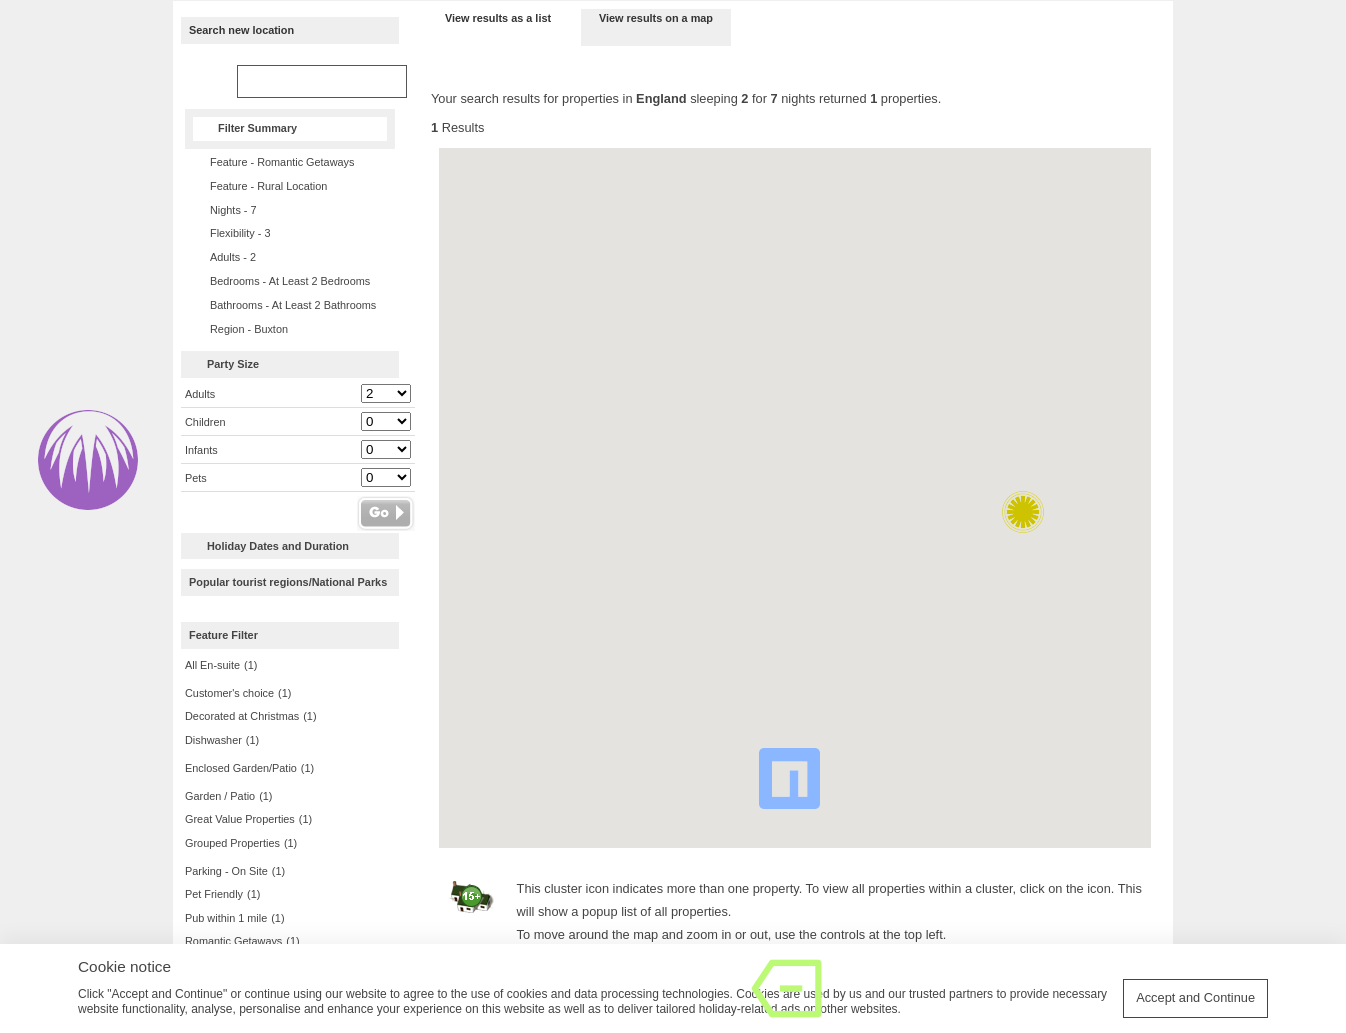 This screenshot has width=1346, height=1033. What do you see at coordinates (789, 778) in the screenshot?
I see `npm package manager logo` at bounding box center [789, 778].